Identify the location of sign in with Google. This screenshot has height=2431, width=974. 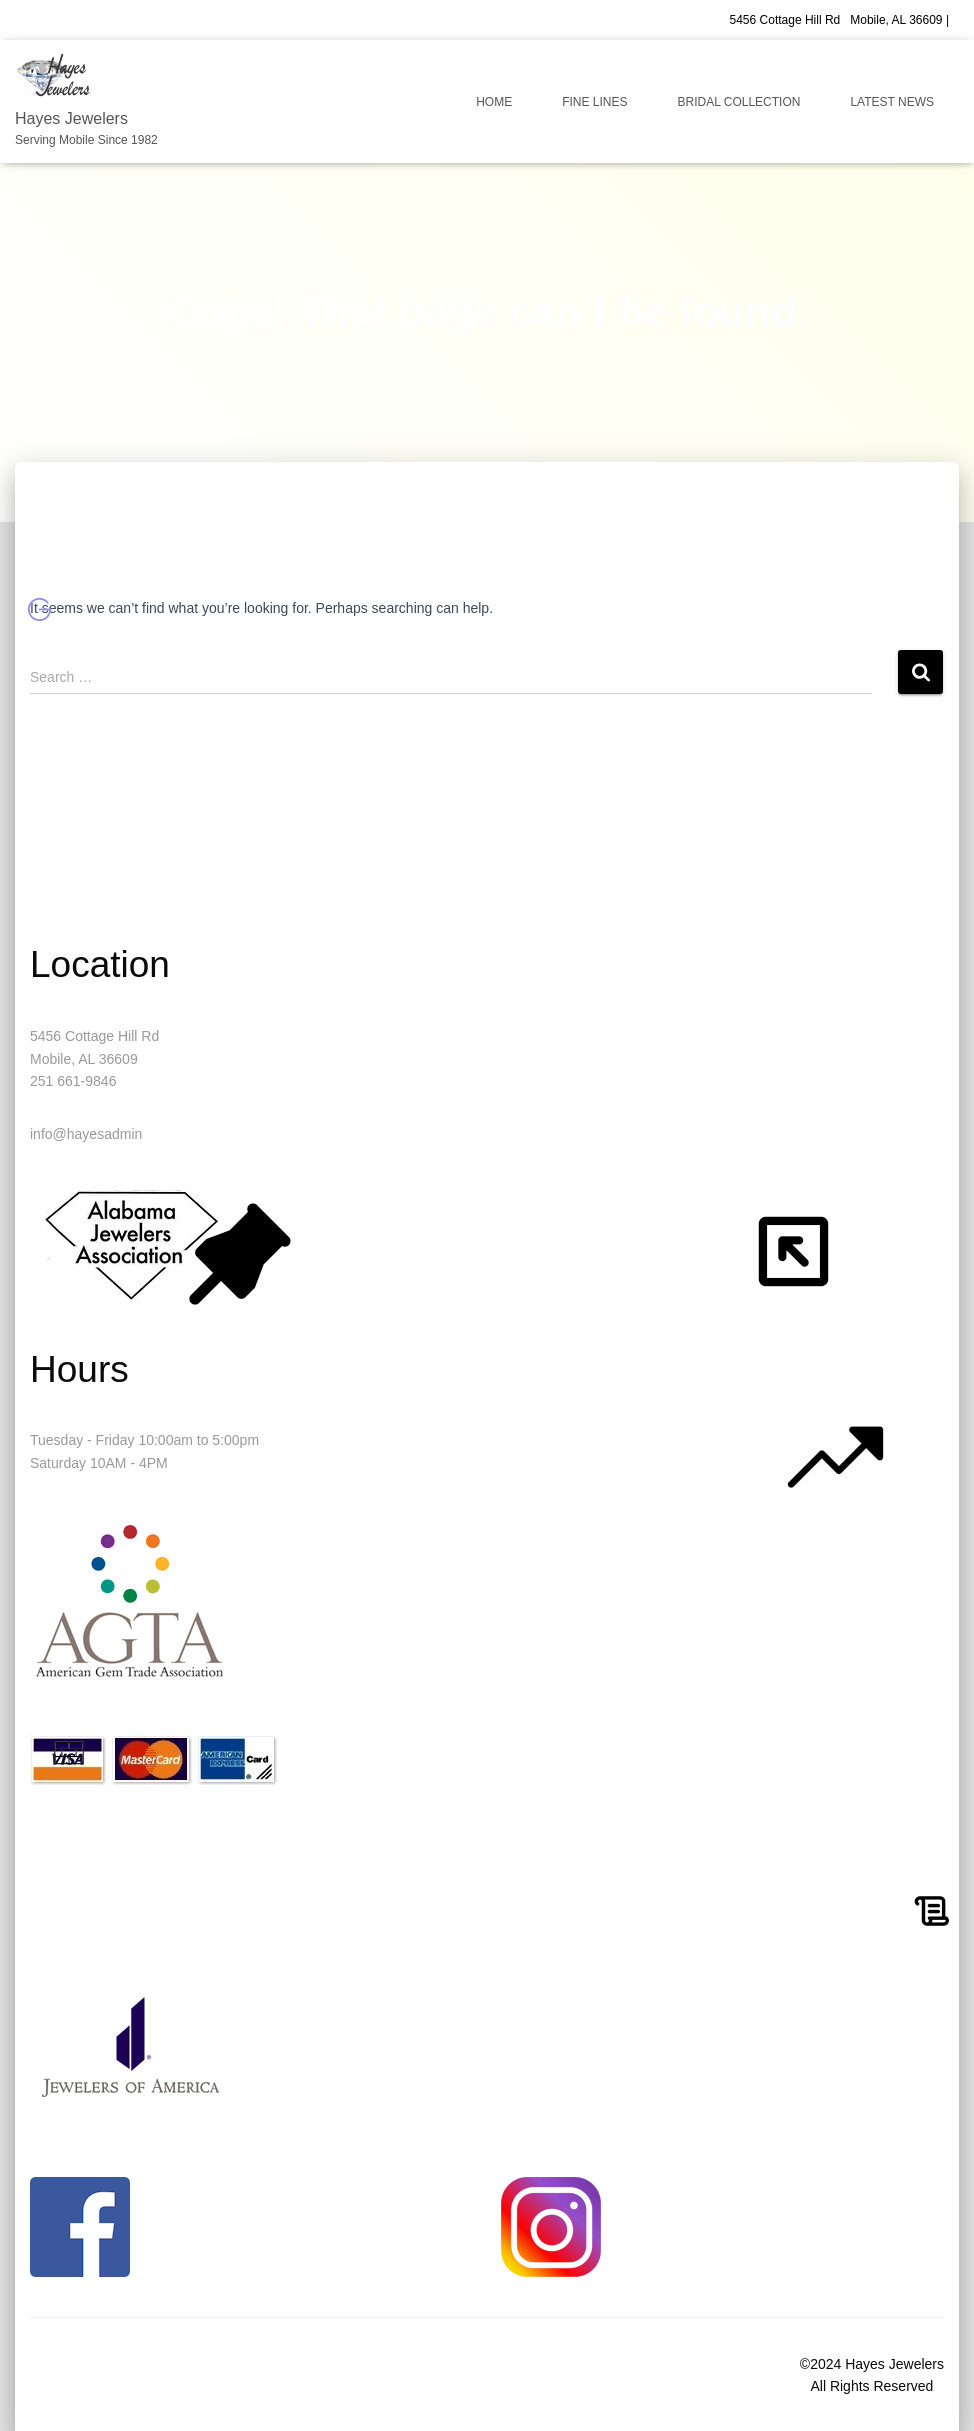
(39, 609).